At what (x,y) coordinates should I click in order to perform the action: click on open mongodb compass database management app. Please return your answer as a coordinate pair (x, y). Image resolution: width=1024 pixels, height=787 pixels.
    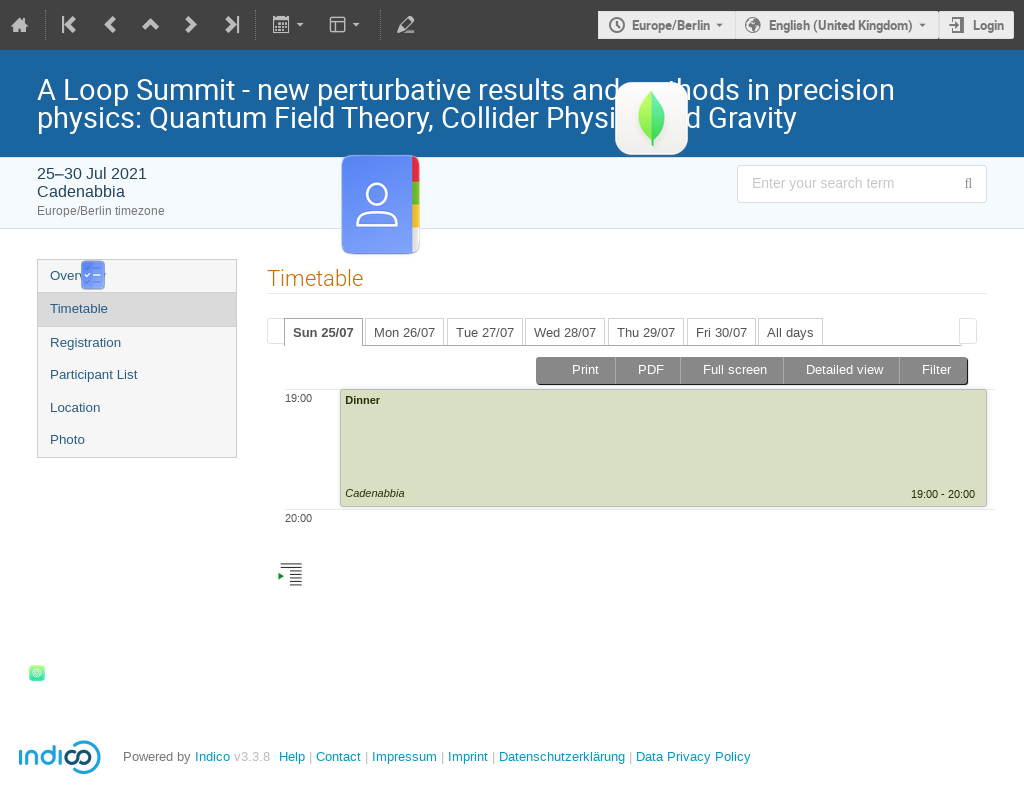
    Looking at the image, I should click on (651, 118).